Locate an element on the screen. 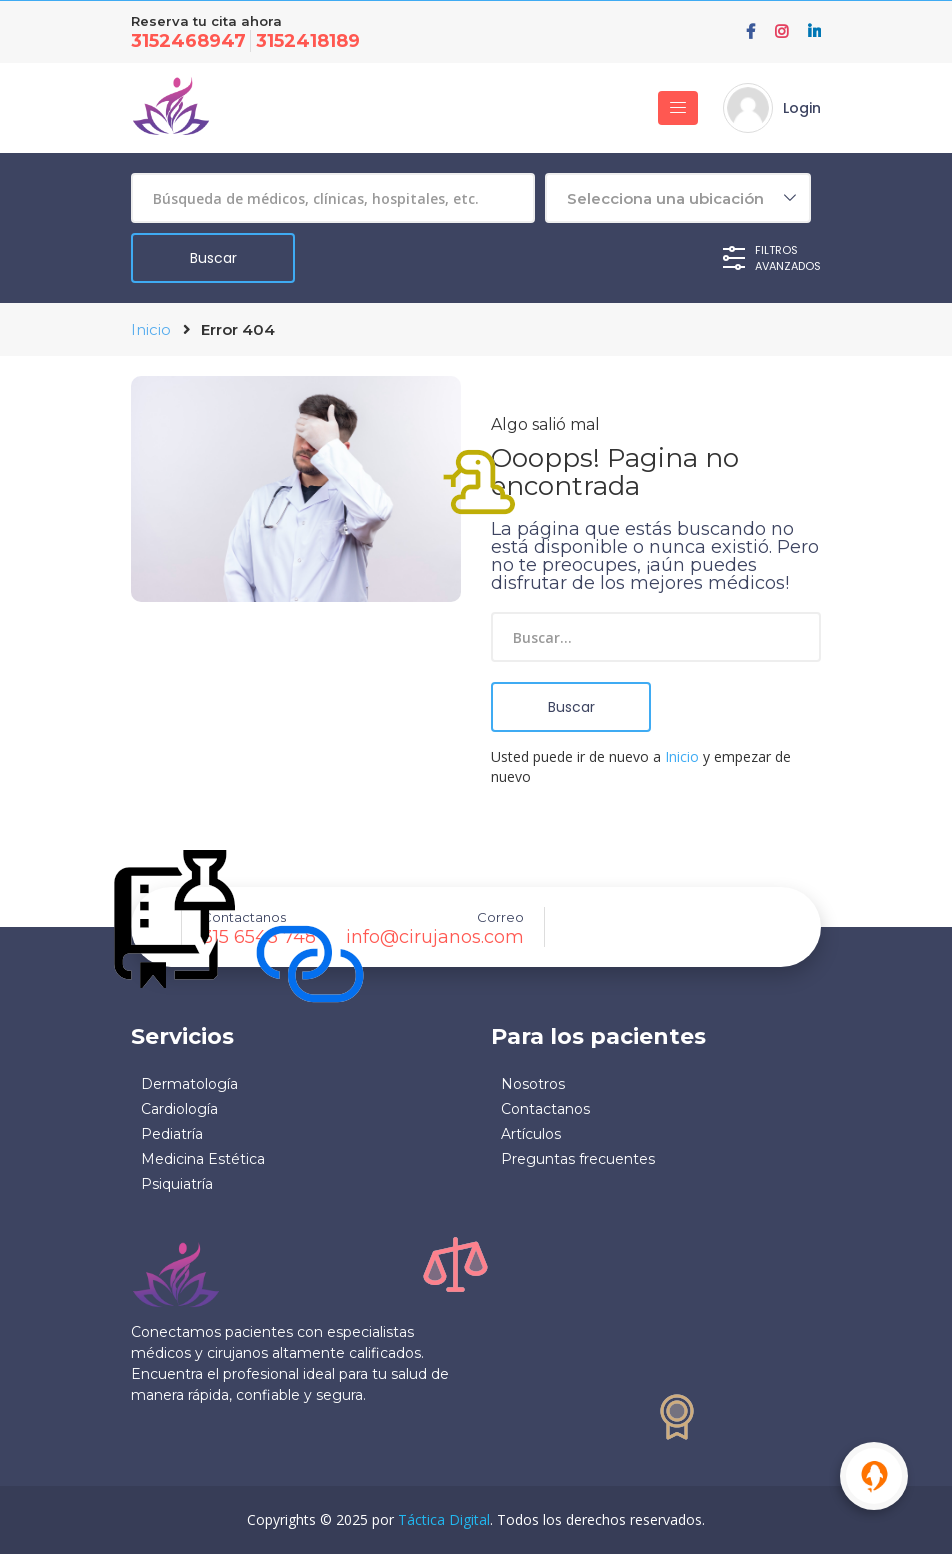  python file or python language indicator is located at coordinates (480, 484).